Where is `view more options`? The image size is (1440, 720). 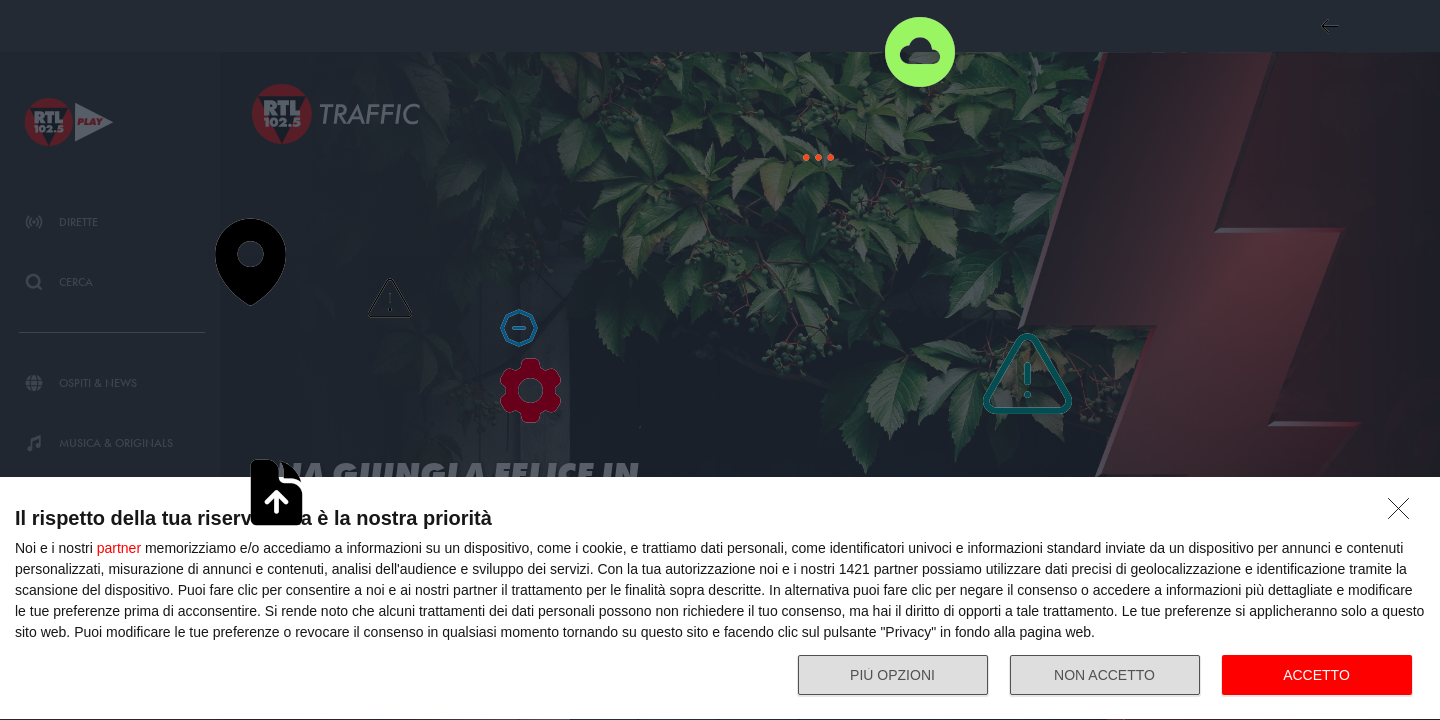
view more options is located at coordinates (818, 157).